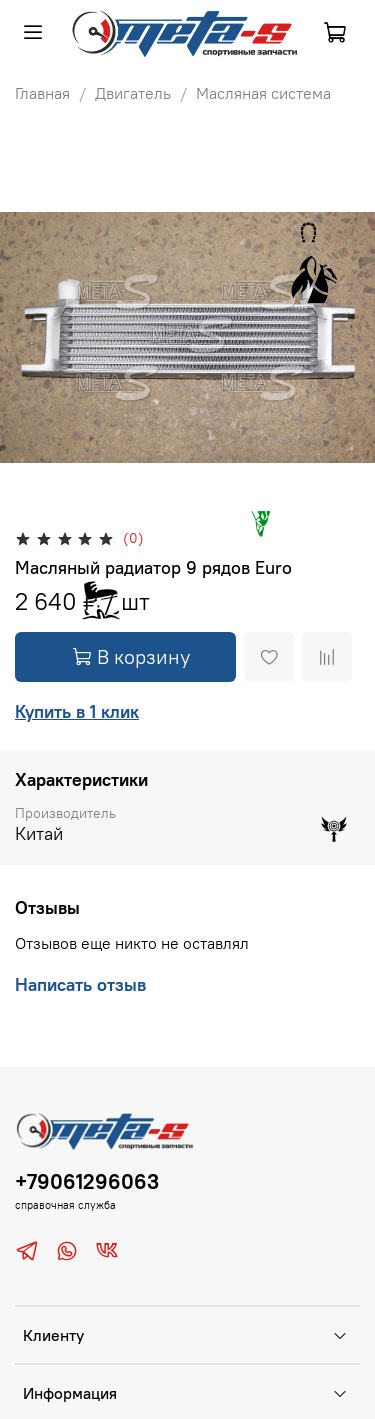 The height and width of the screenshot is (1419, 375). I want to click on select a ranger or mounted character class, so click(314, 279).